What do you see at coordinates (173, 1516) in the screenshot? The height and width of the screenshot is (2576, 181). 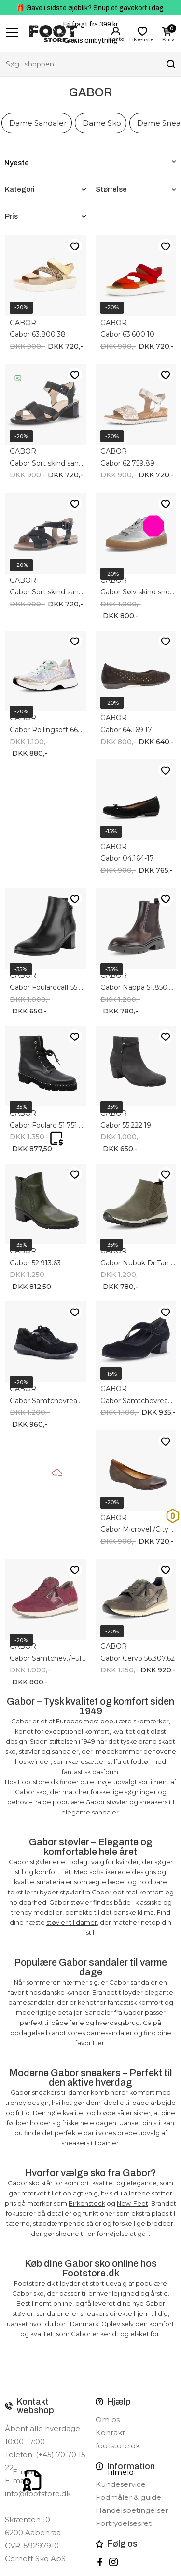 I see `indicates an "O" option or category in a hexagonal badge` at bounding box center [173, 1516].